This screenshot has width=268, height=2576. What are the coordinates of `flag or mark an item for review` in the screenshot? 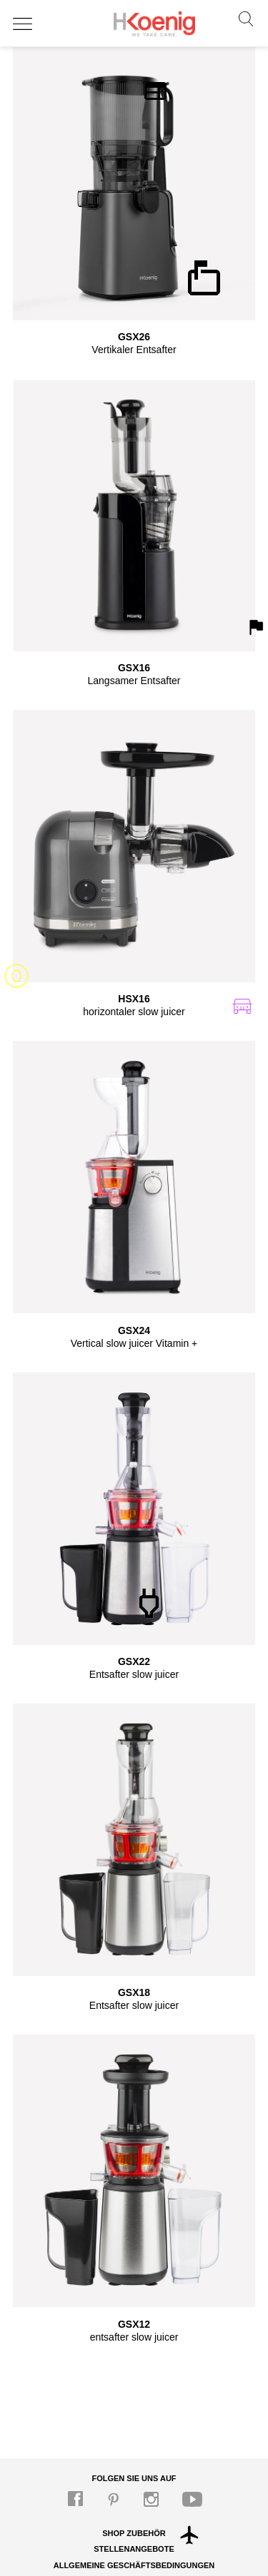 It's located at (256, 627).